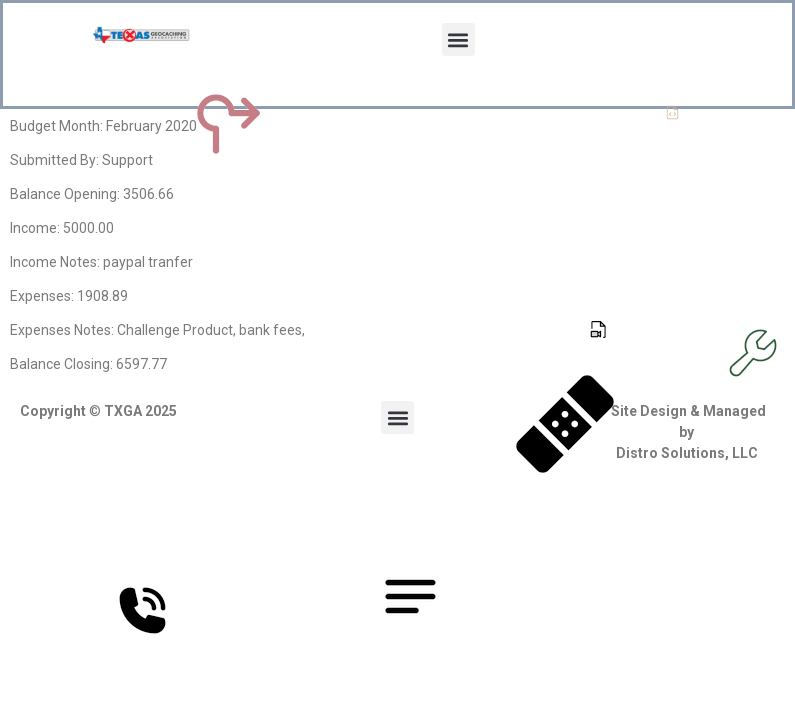 The height and width of the screenshot is (720, 795). I want to click on view source code file, so click(672, 112).